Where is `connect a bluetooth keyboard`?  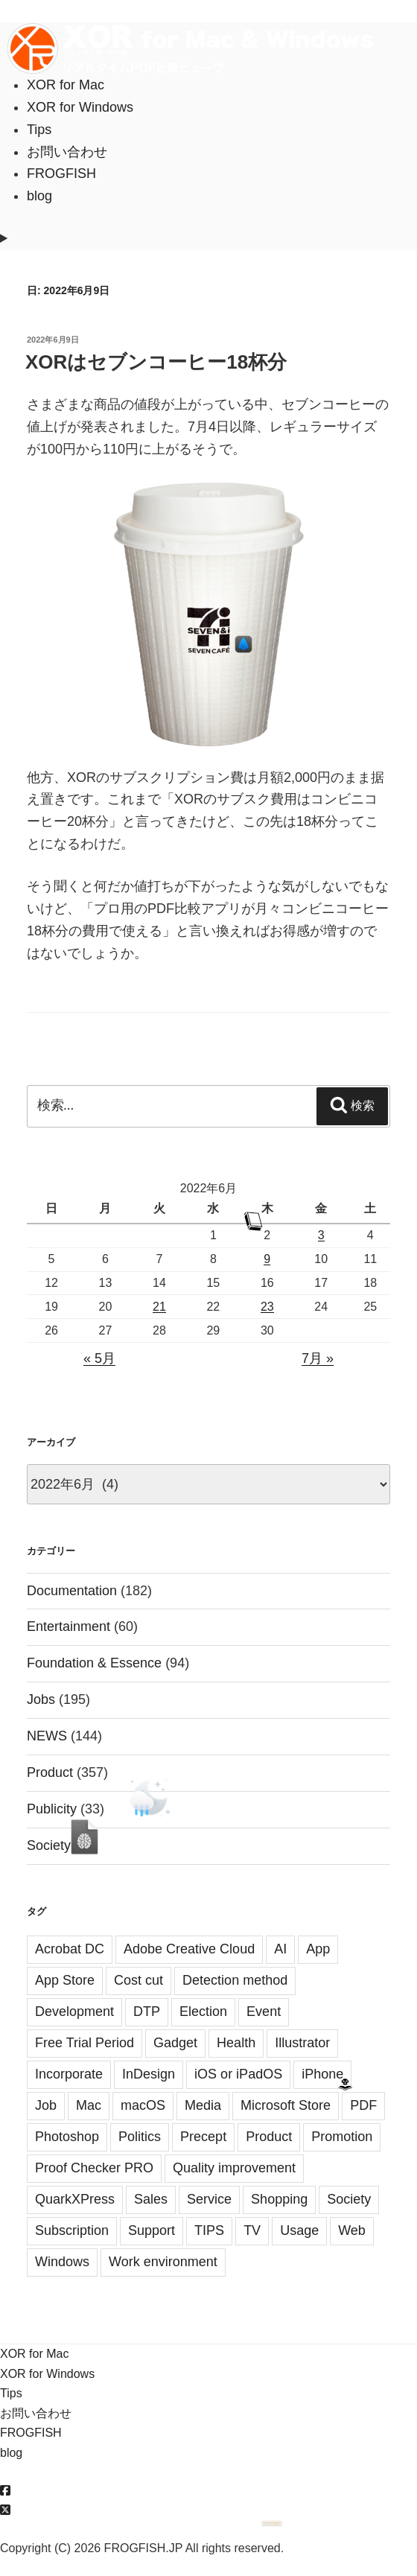 connect a bluetooth keyboard is located at coordinates (272, 2523).